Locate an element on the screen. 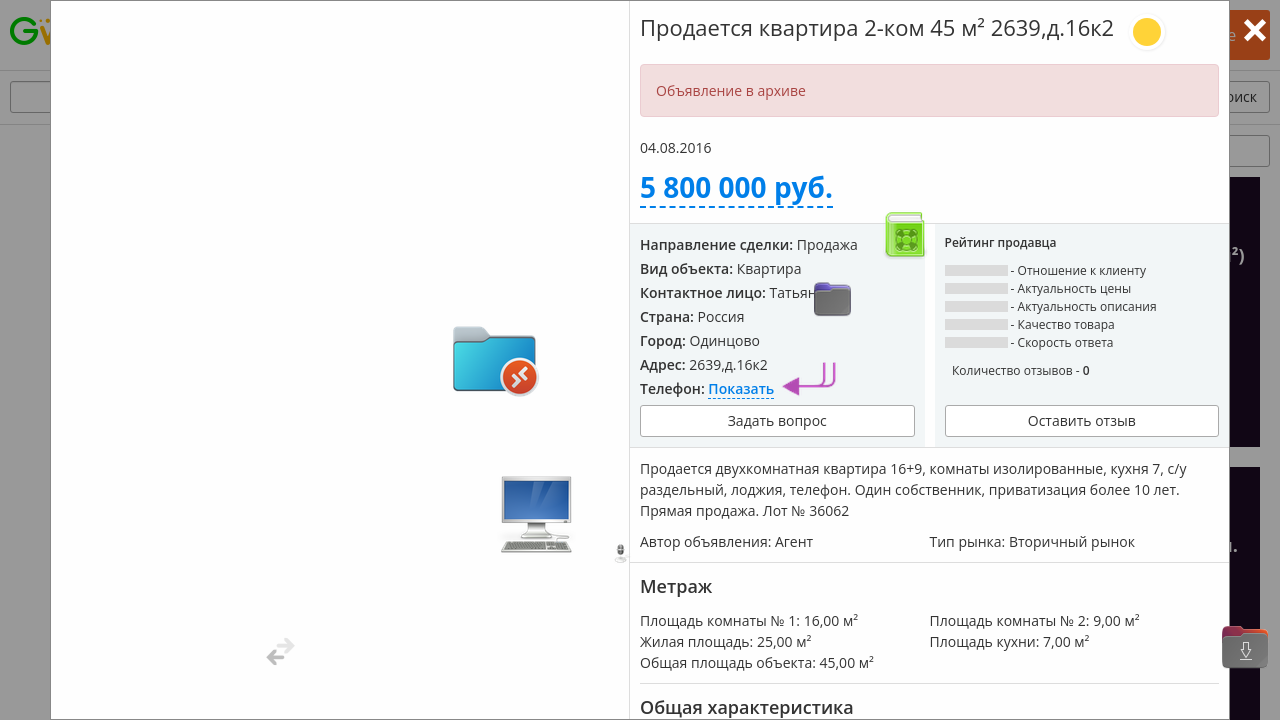 The width and height of the screenshot is (1280, 720). reply to all recipients in an email thread is located at coordinates (808, 375).